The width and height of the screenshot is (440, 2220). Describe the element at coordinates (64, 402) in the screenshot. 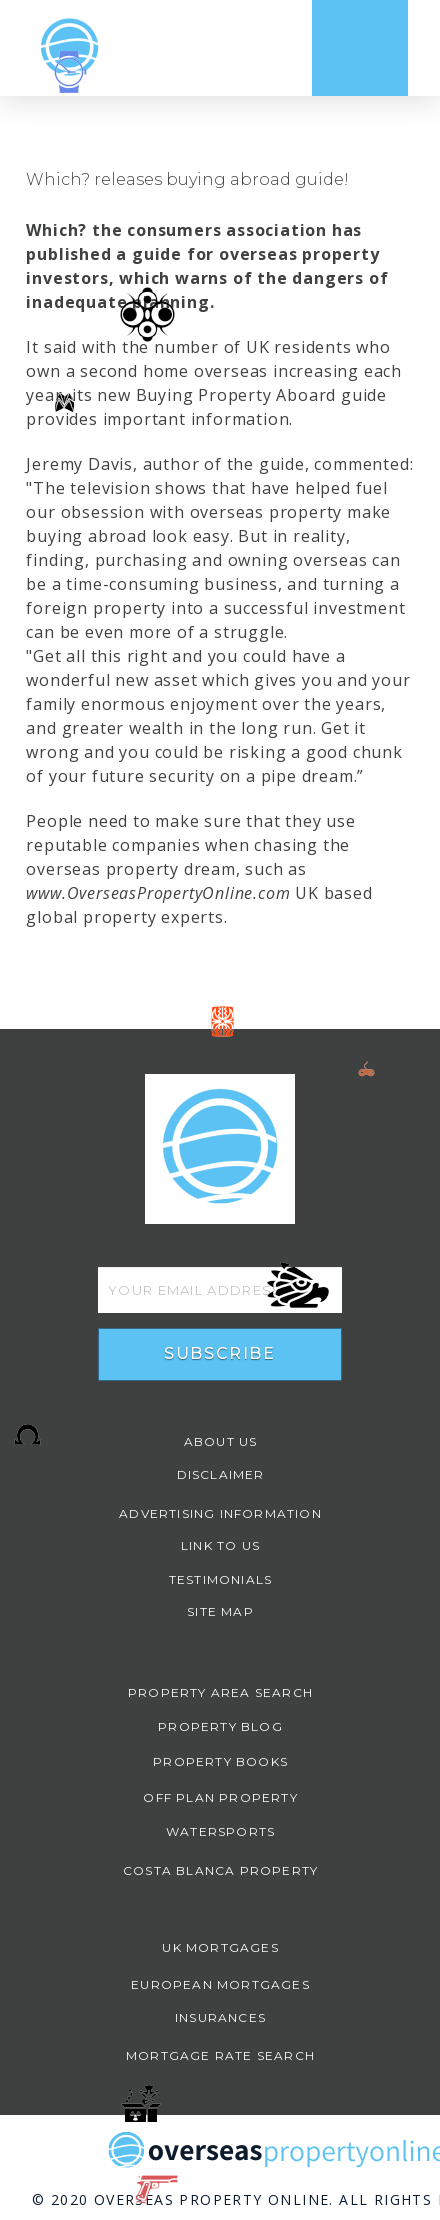

I see `play a fortune teller or paper folding game` at that location.